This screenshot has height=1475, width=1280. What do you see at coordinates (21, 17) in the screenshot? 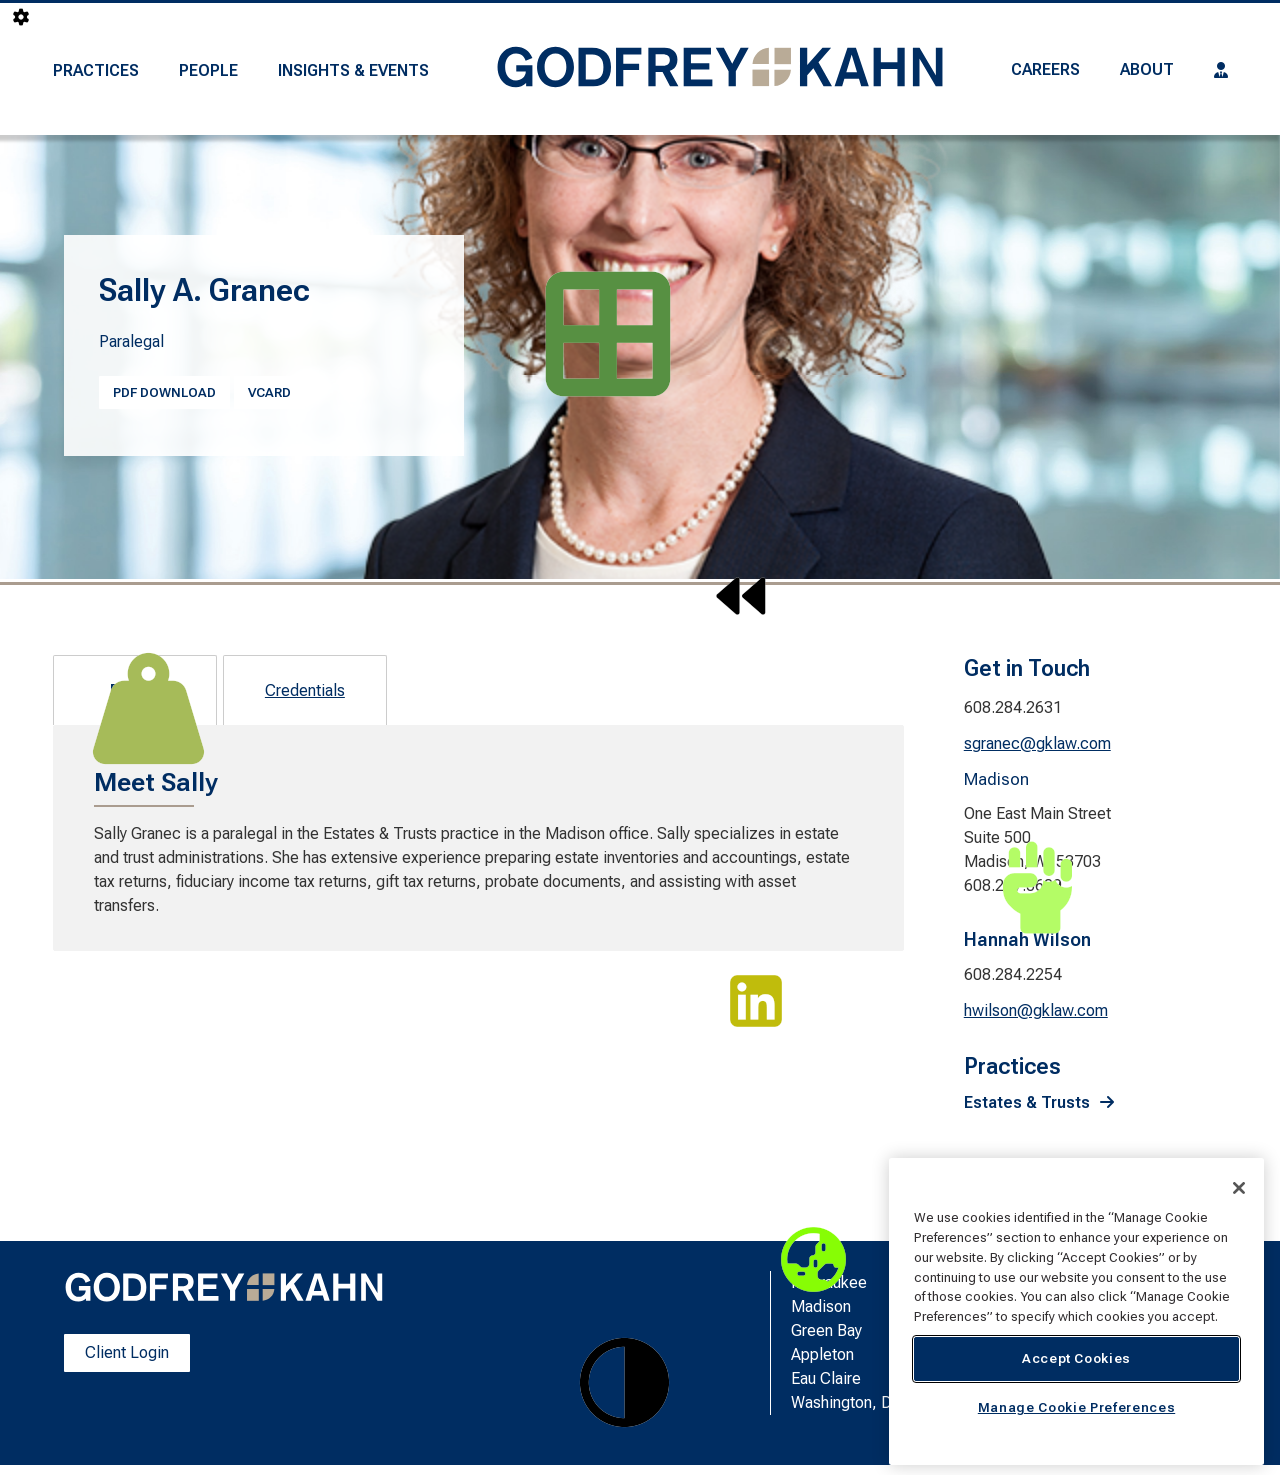
I see `access settings or preferences` at bounding box center [21, 17].